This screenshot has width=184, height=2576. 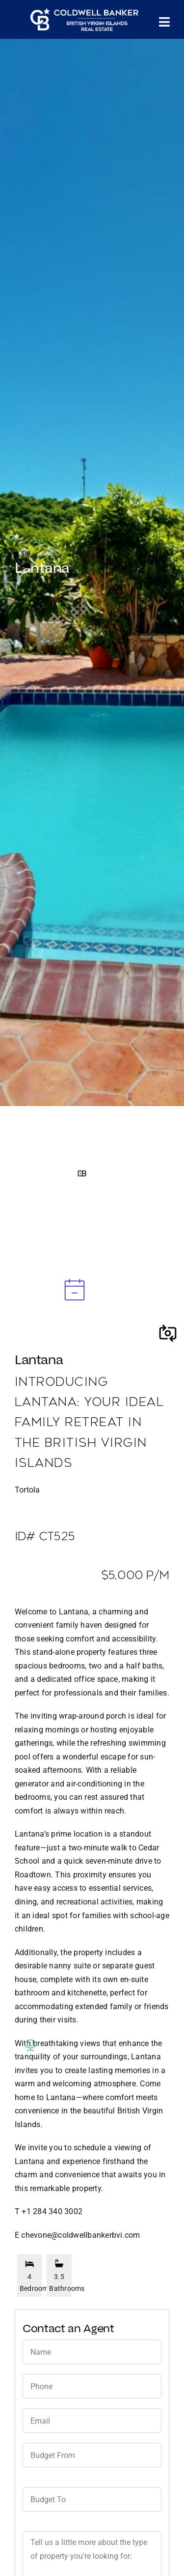 I want to click on remove an event from your calendar, so click(x=75, y=1290).